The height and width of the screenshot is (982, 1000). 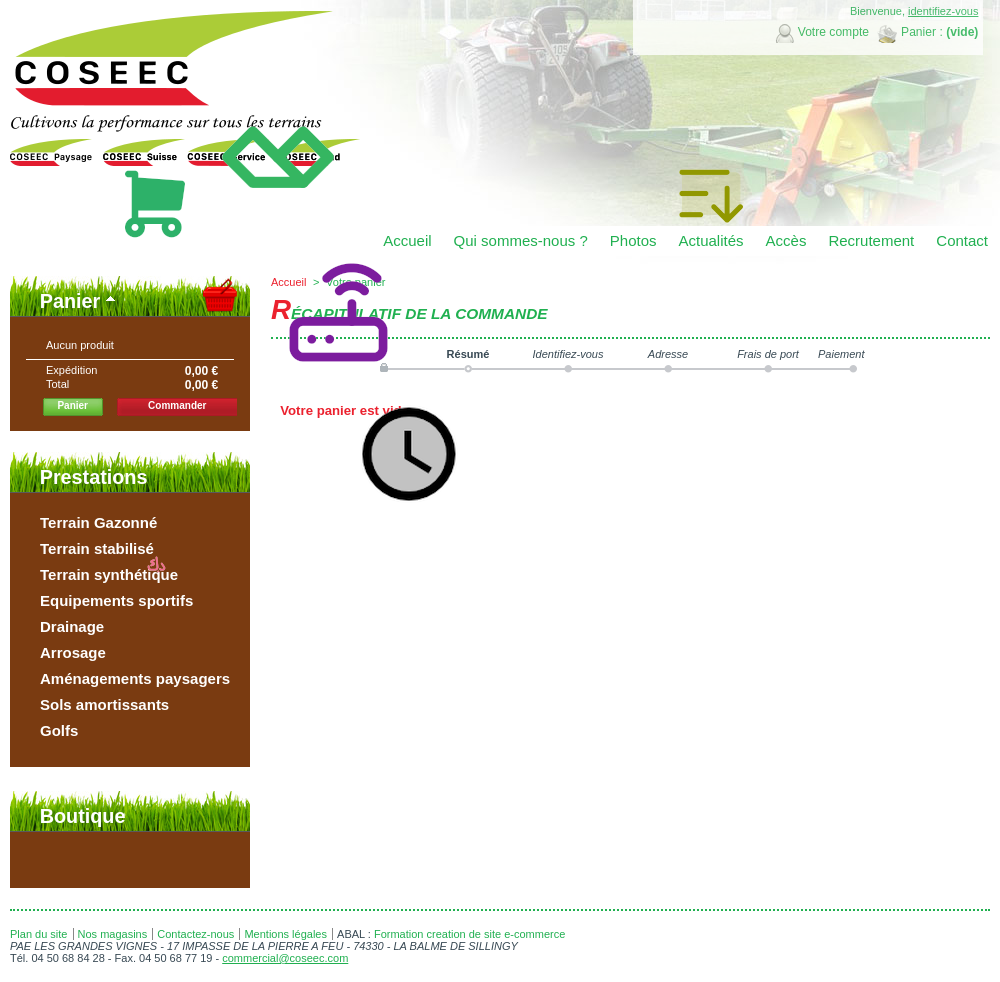 I want to click on view your shopping cart, so click(x=155, y=204).